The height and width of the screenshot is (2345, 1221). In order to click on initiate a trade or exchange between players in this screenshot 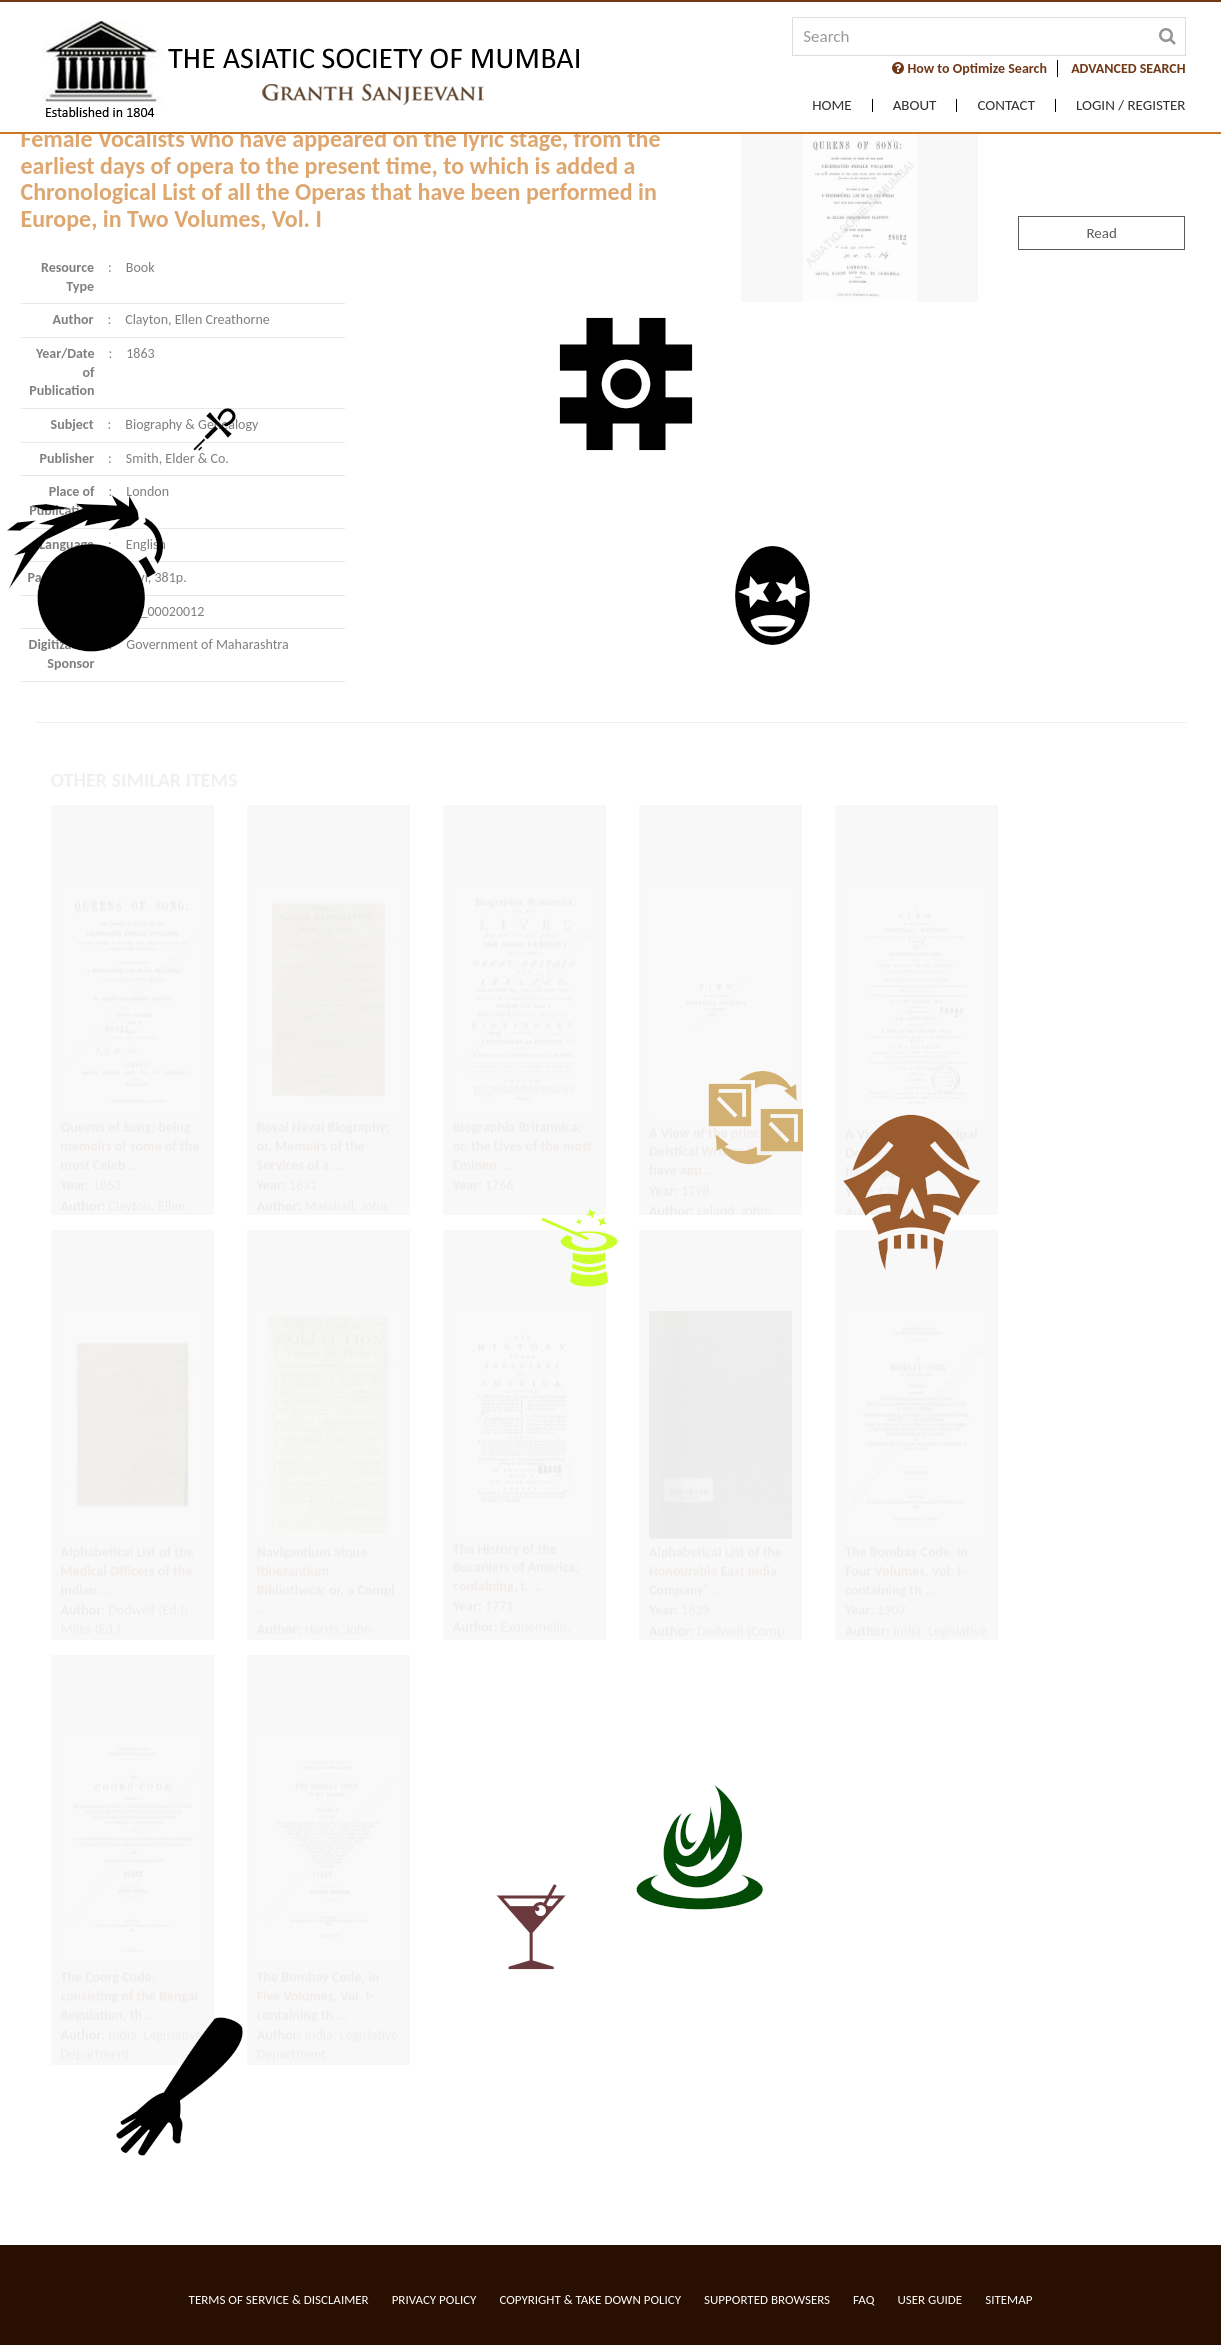, I will do `click(756, 1118)`.